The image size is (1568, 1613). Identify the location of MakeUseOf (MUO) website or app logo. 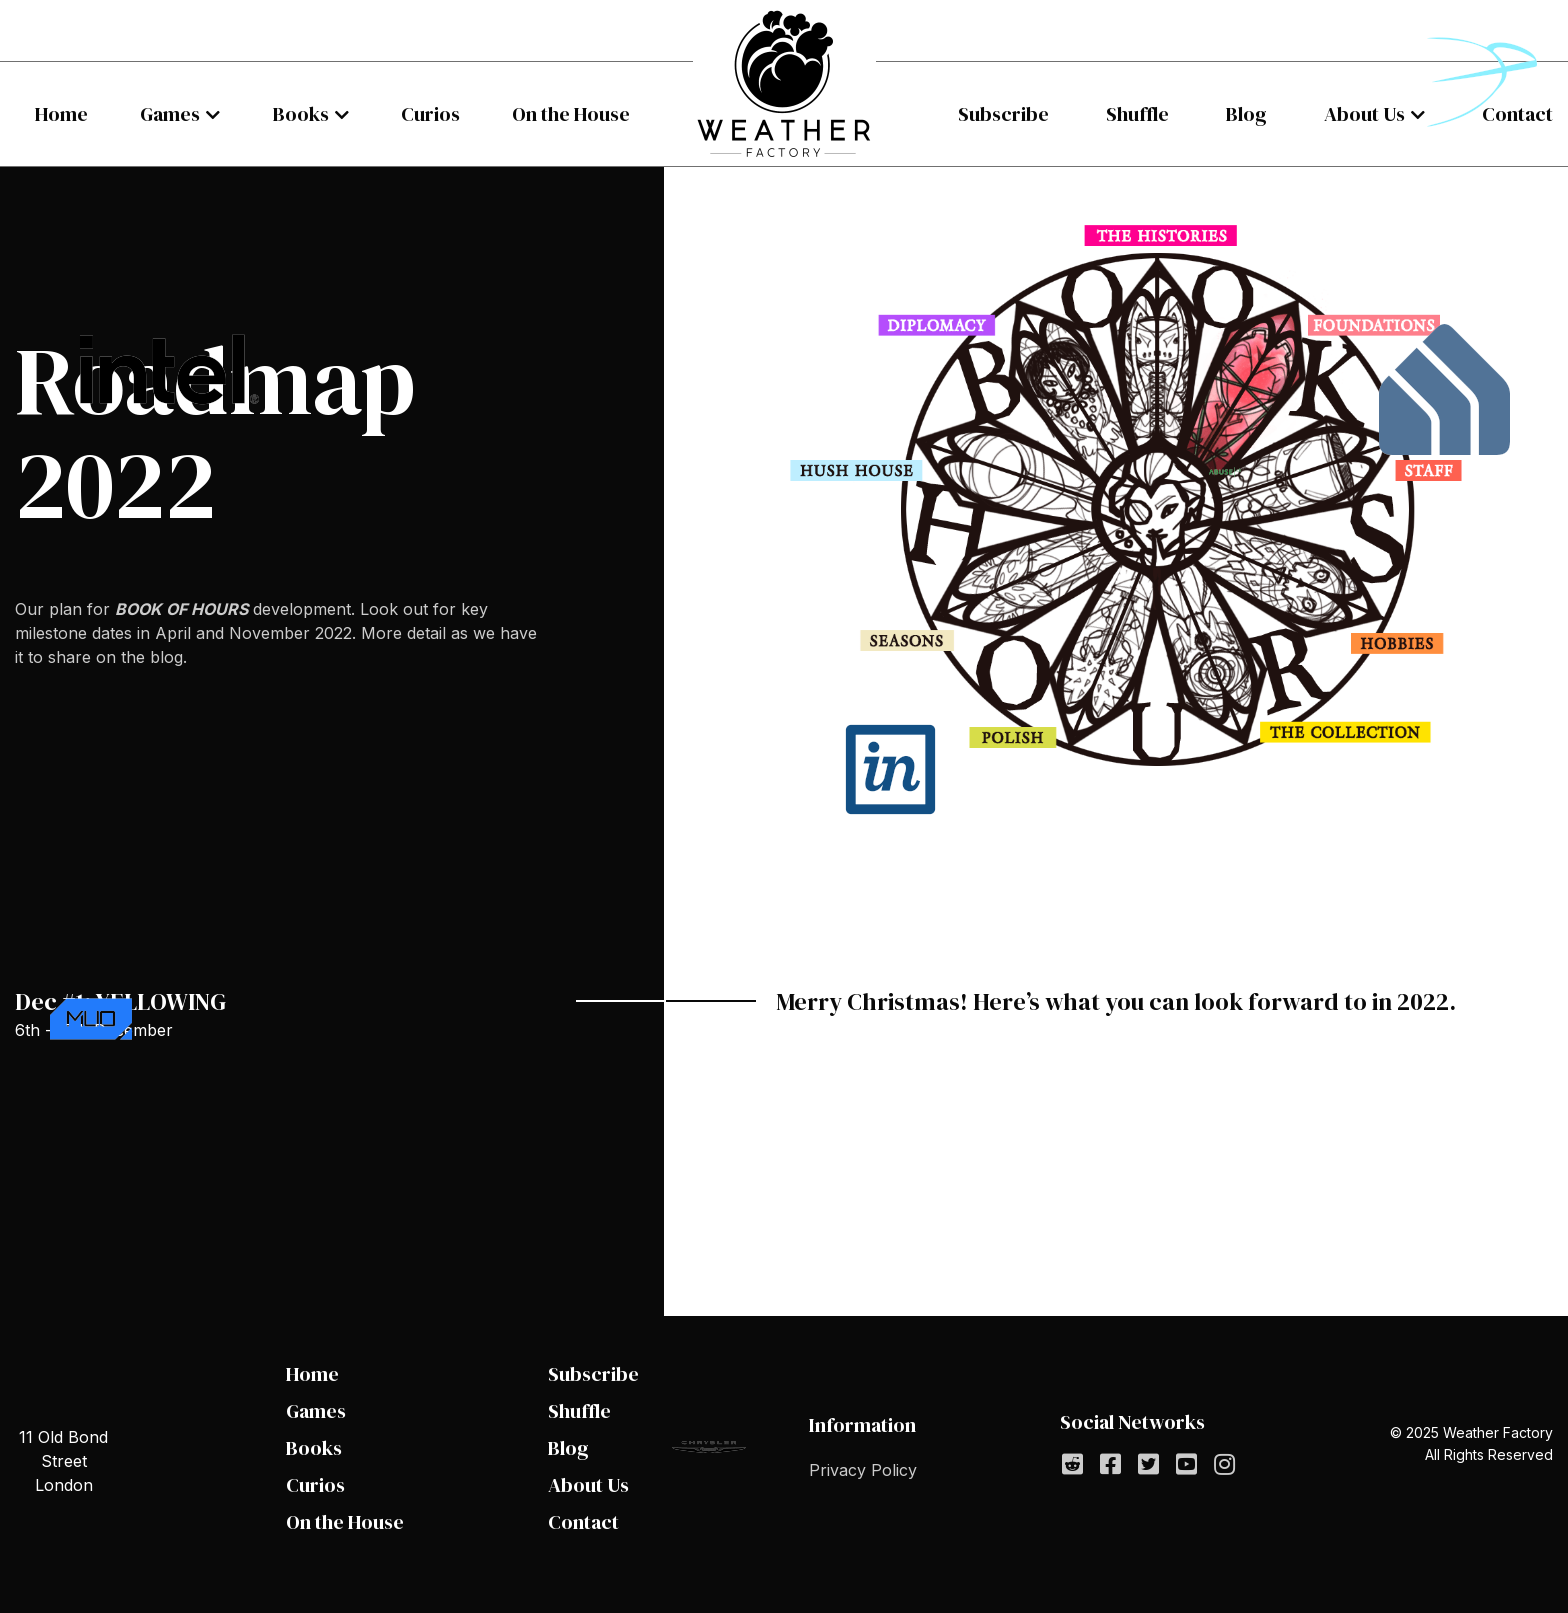
(91, 1019).